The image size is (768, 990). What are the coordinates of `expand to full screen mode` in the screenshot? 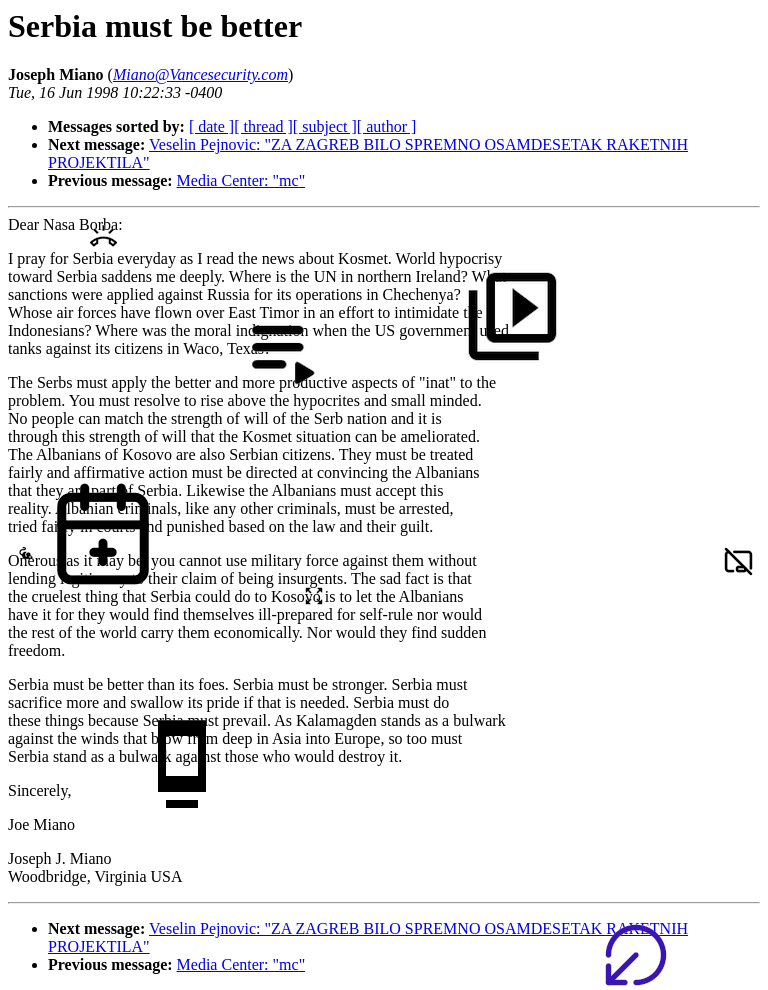 It's located at (314, 596).